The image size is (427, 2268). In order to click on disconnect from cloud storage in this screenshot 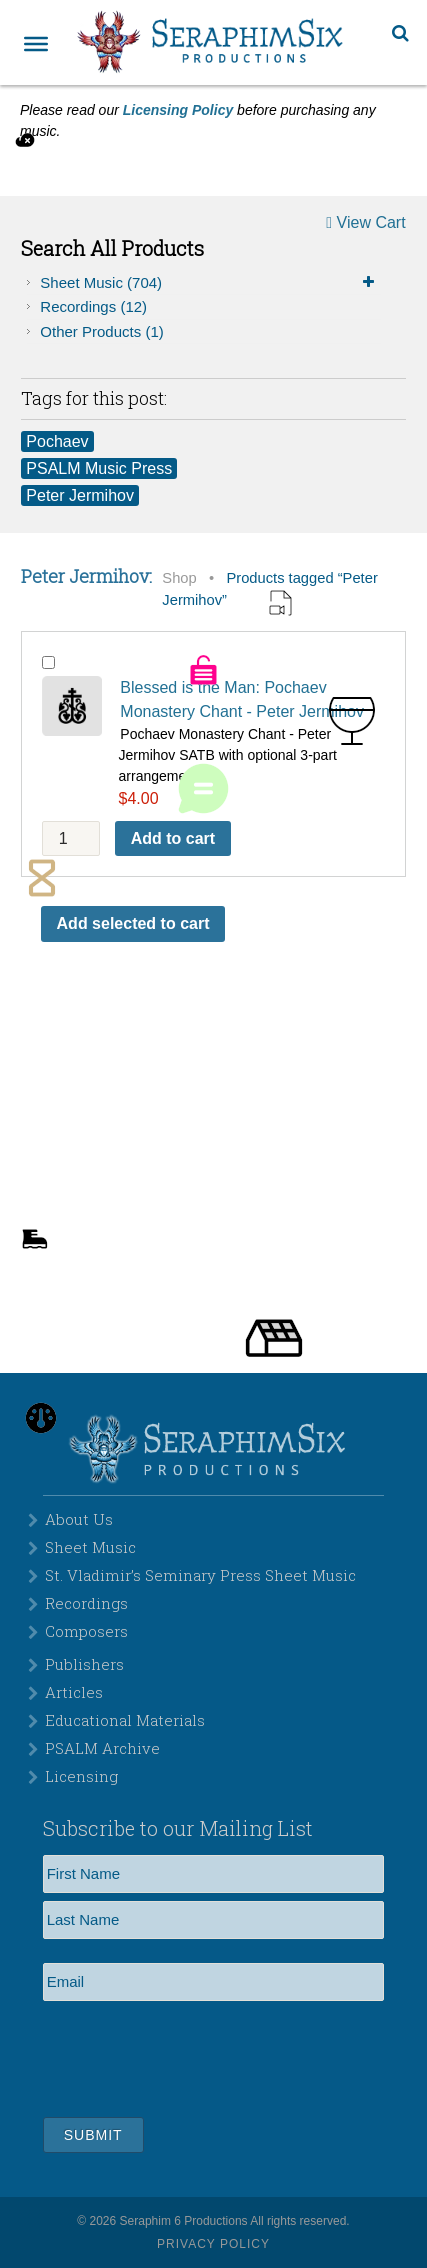, I will do `click(25, 140)`.